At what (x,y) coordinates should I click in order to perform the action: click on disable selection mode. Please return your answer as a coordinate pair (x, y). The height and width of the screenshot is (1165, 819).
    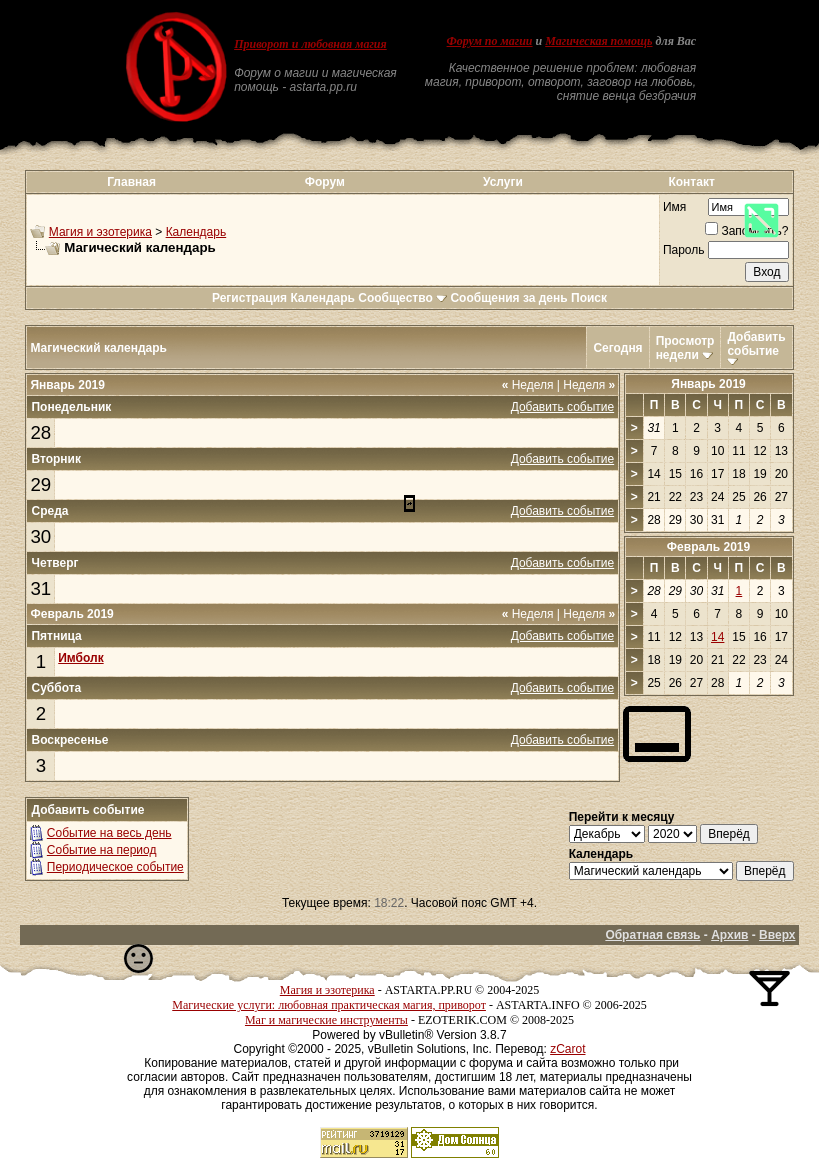
    Looking at the image, I should click on (761, 220).